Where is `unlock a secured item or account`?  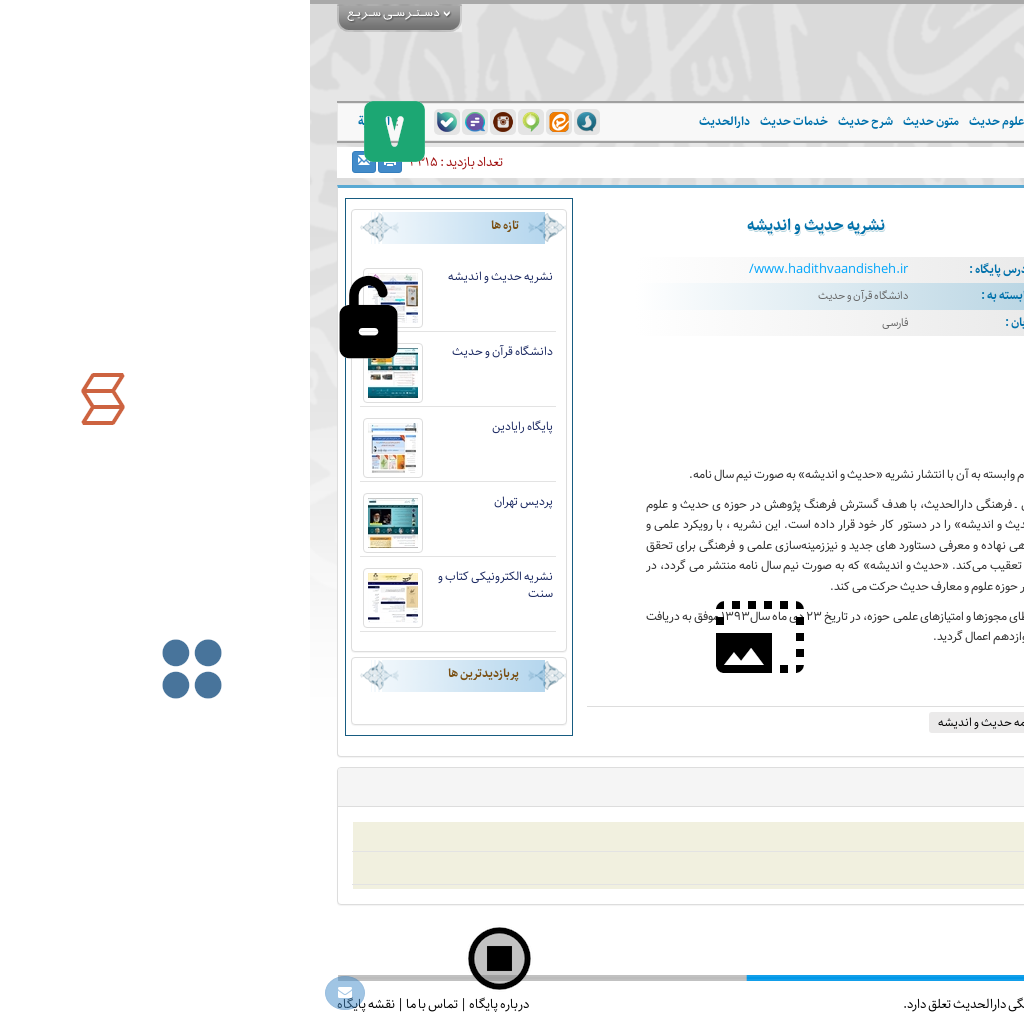
unlock a secured item or account is located at coordinates (368, 319).